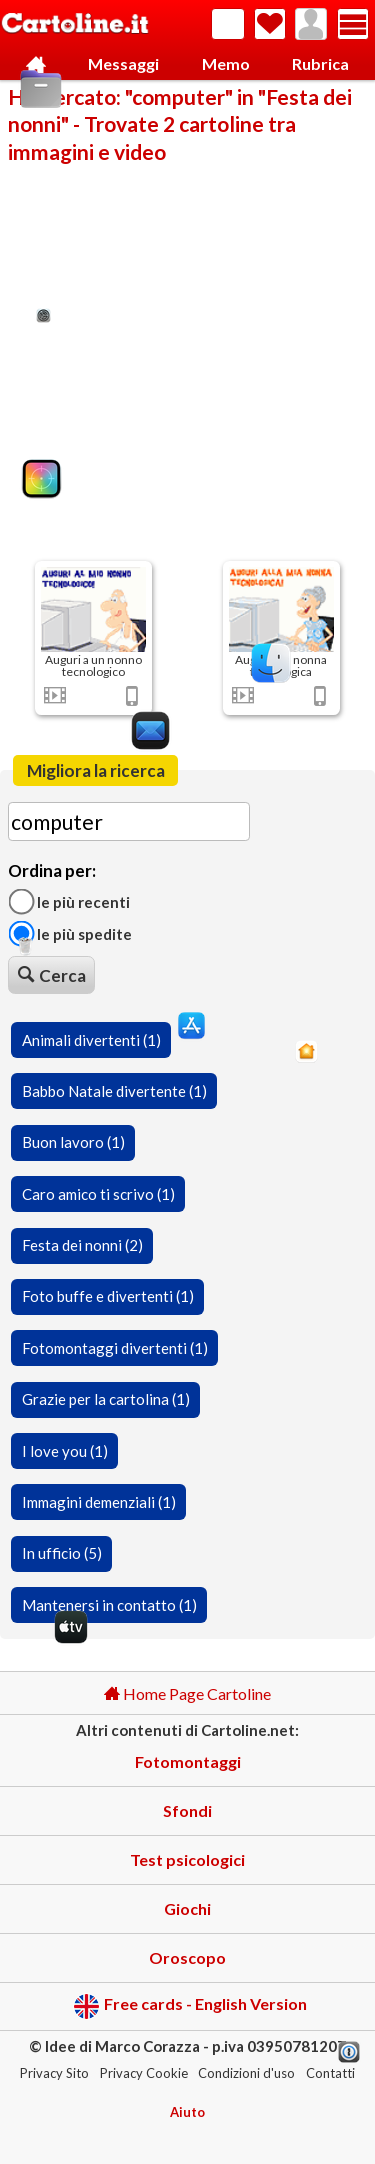  I want to click on open system settings, so click(43, 315).